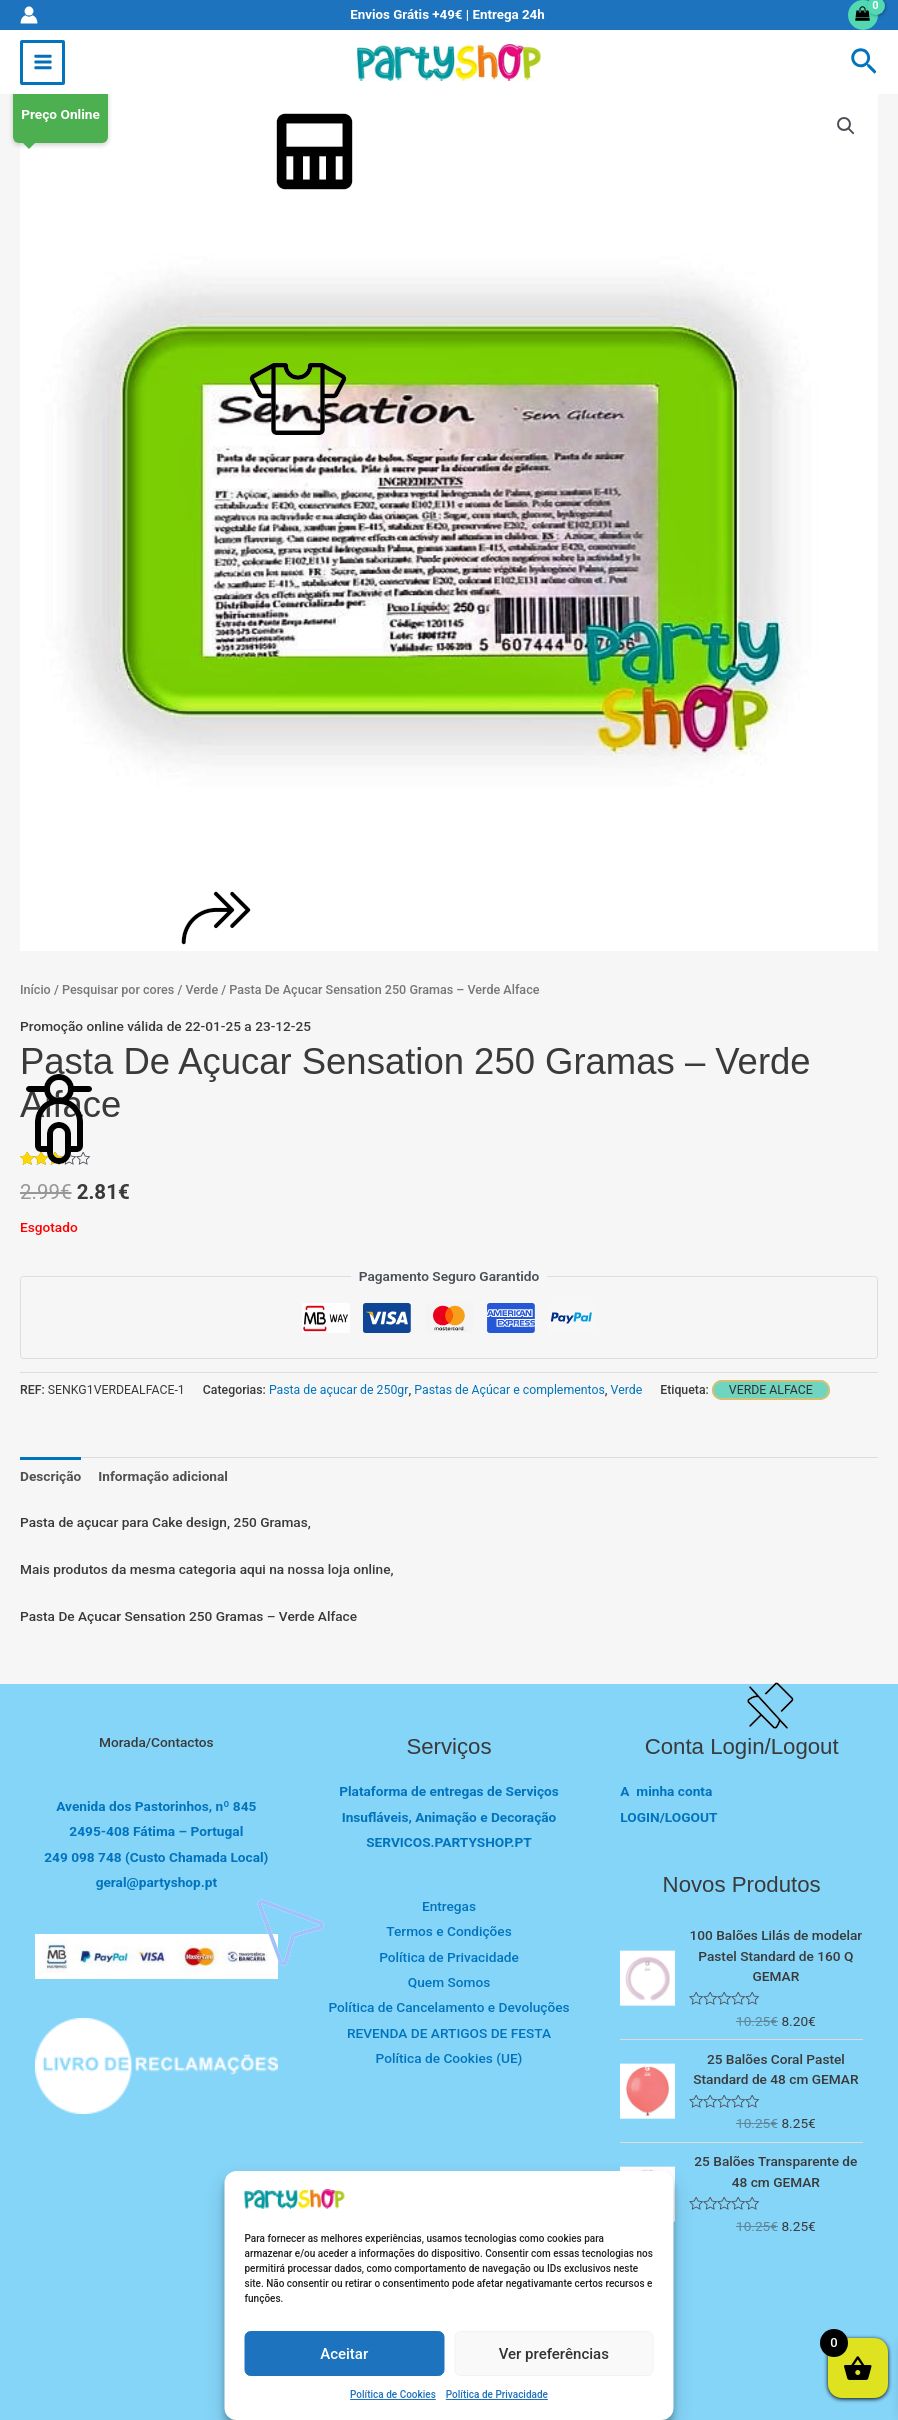 This screenshot has height=2420, width=898. I want to click on forward or share content to another destination, so click(216, 918).